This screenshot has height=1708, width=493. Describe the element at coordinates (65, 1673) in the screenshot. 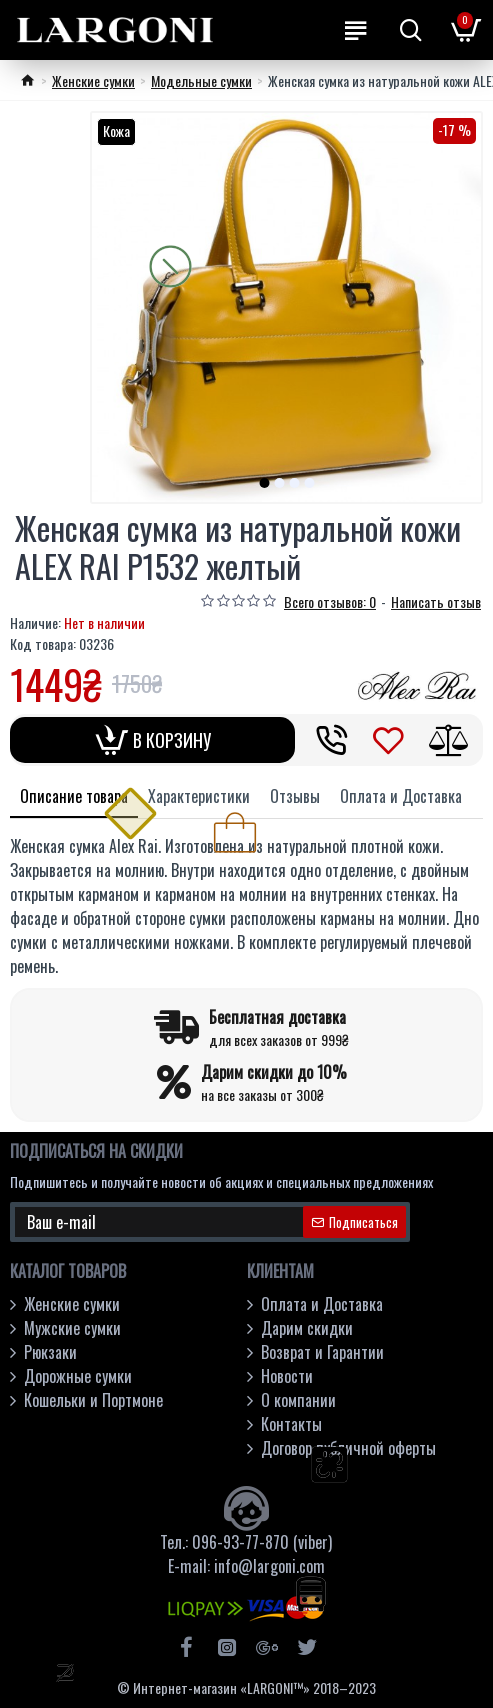

I see `indicates a set is not a superset of another in mathematical notation` at that location.